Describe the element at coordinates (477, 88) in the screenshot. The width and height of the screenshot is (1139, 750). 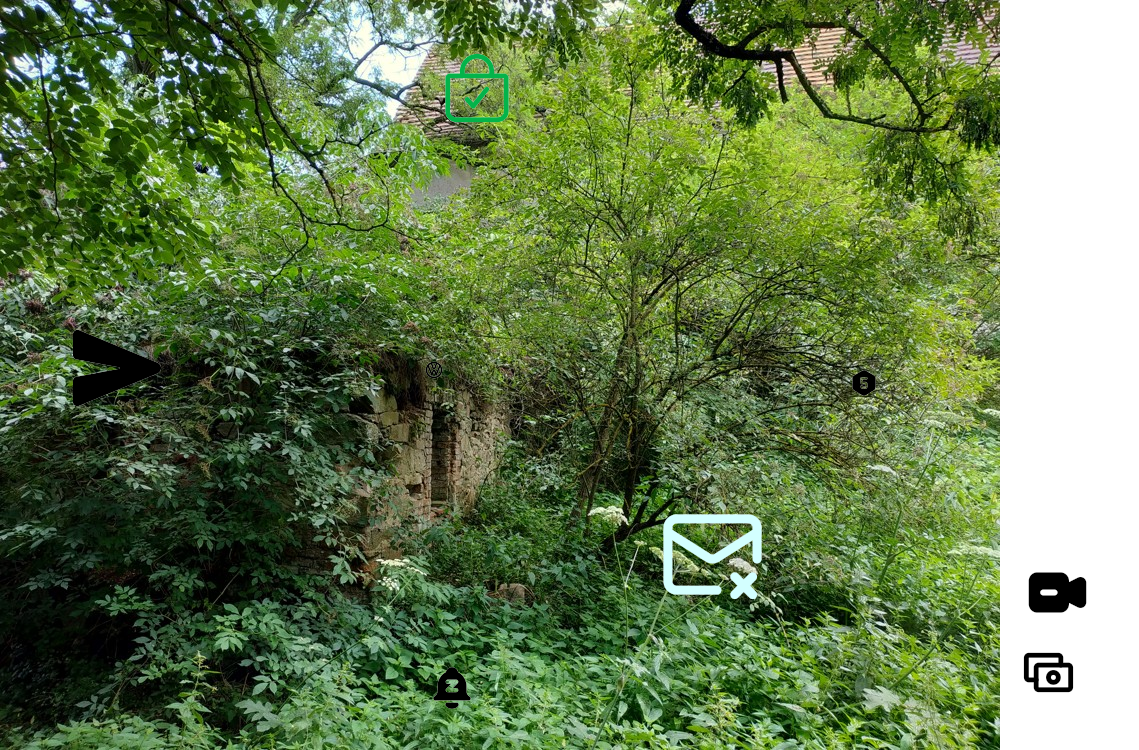
I see `order confirmed or purchase complete` at that location.